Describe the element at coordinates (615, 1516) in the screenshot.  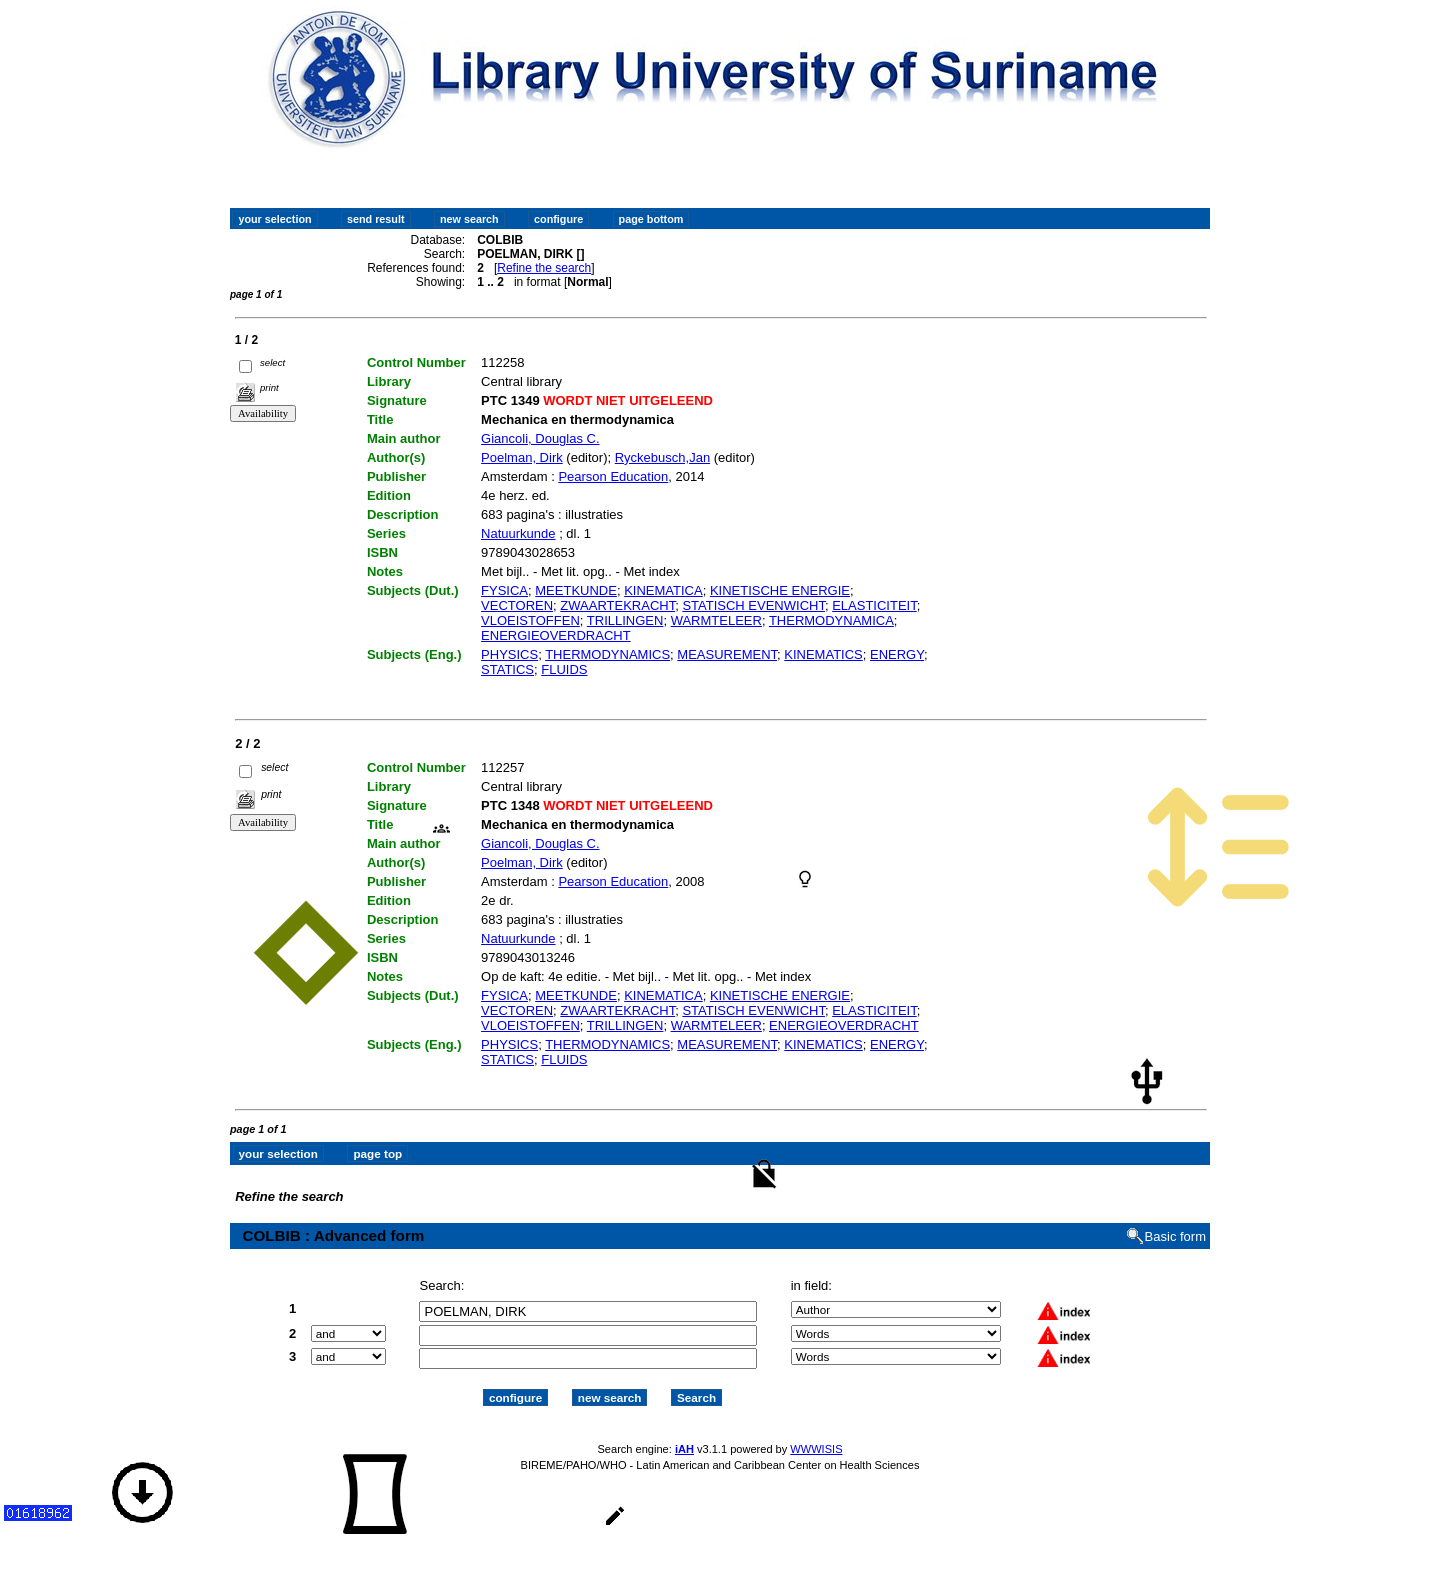
I see `edit or modify content` at that location.